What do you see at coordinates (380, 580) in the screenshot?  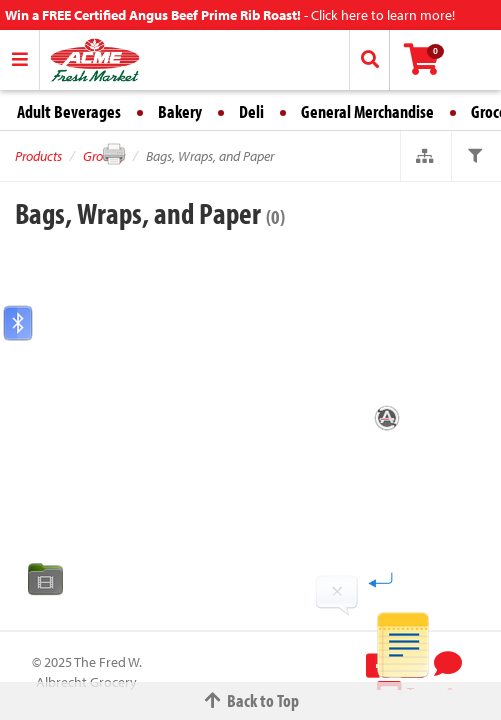 I see `reply to an email message` at bounding box center [380, 580].